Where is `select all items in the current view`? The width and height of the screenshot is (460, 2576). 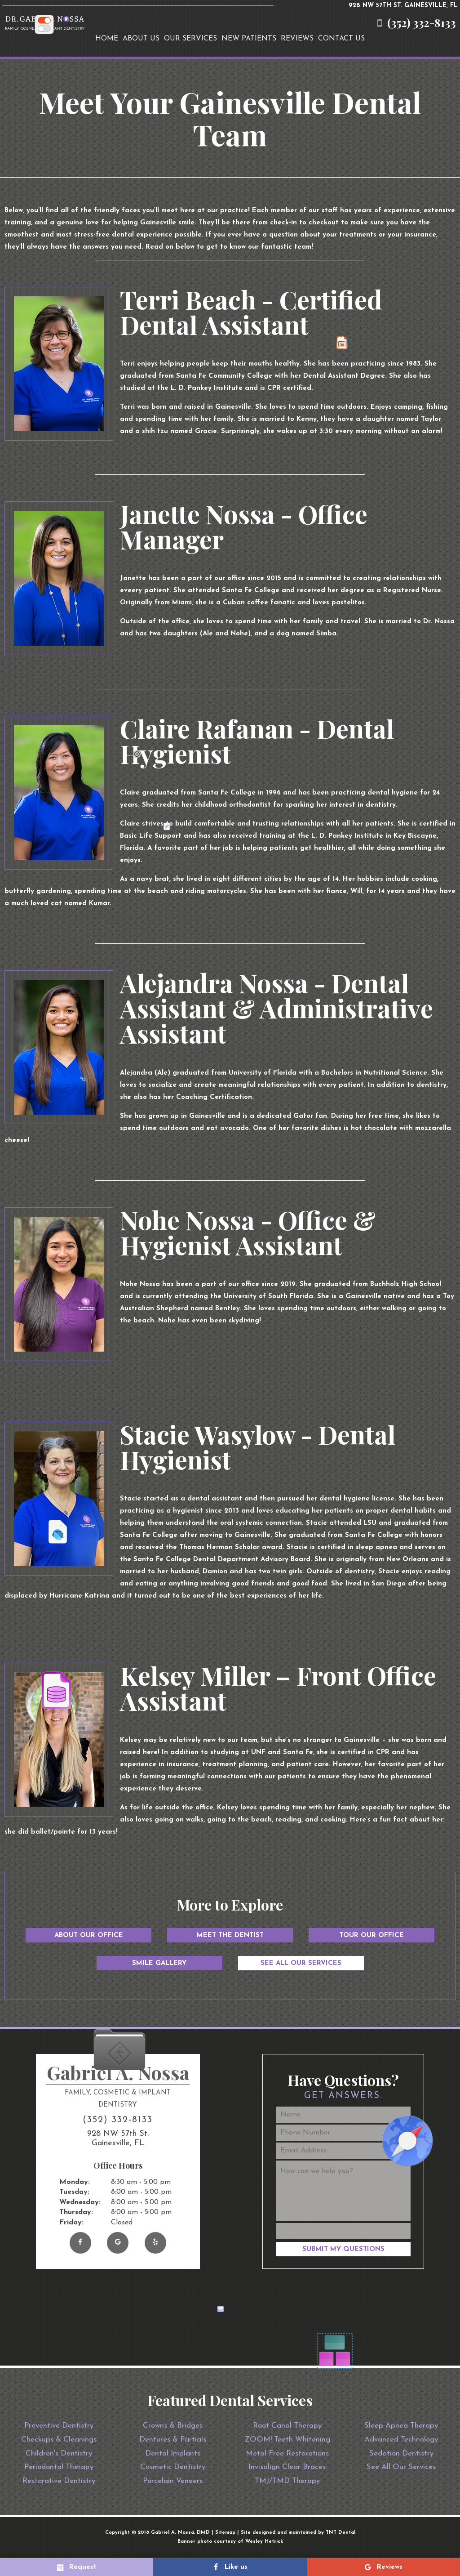
select all items in the current view is located at coordinates (335, 2351).